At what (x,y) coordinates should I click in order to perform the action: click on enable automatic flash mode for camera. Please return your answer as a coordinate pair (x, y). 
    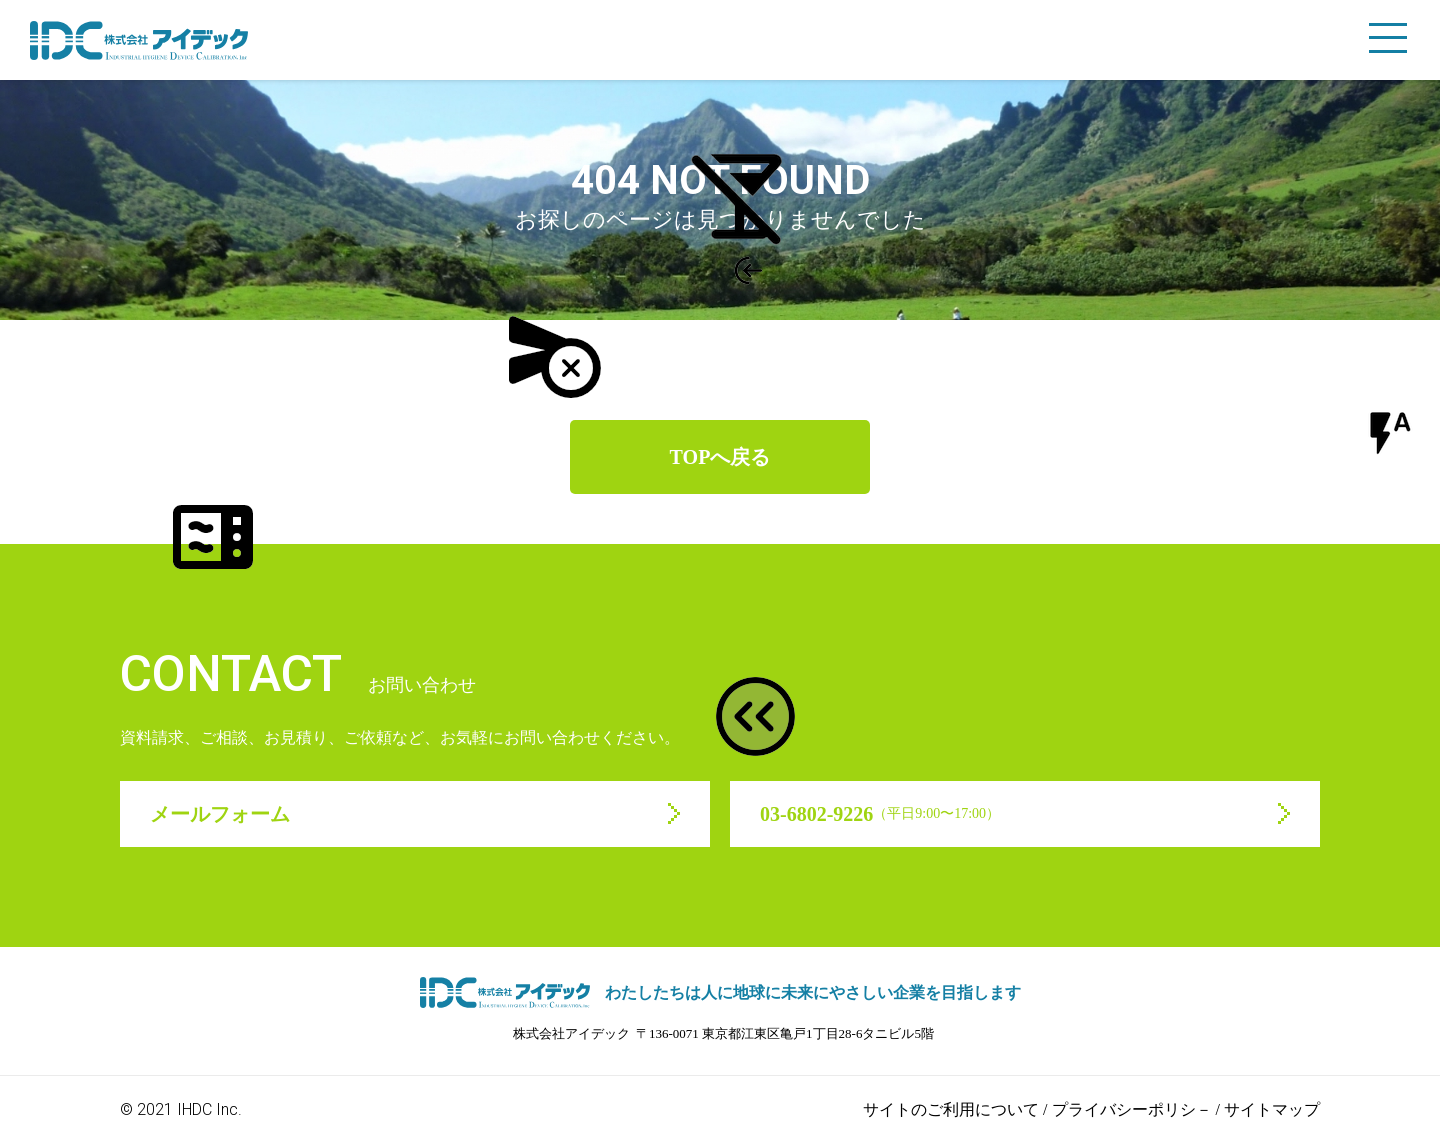
    Looking at the image, I should click on (1389, 433).